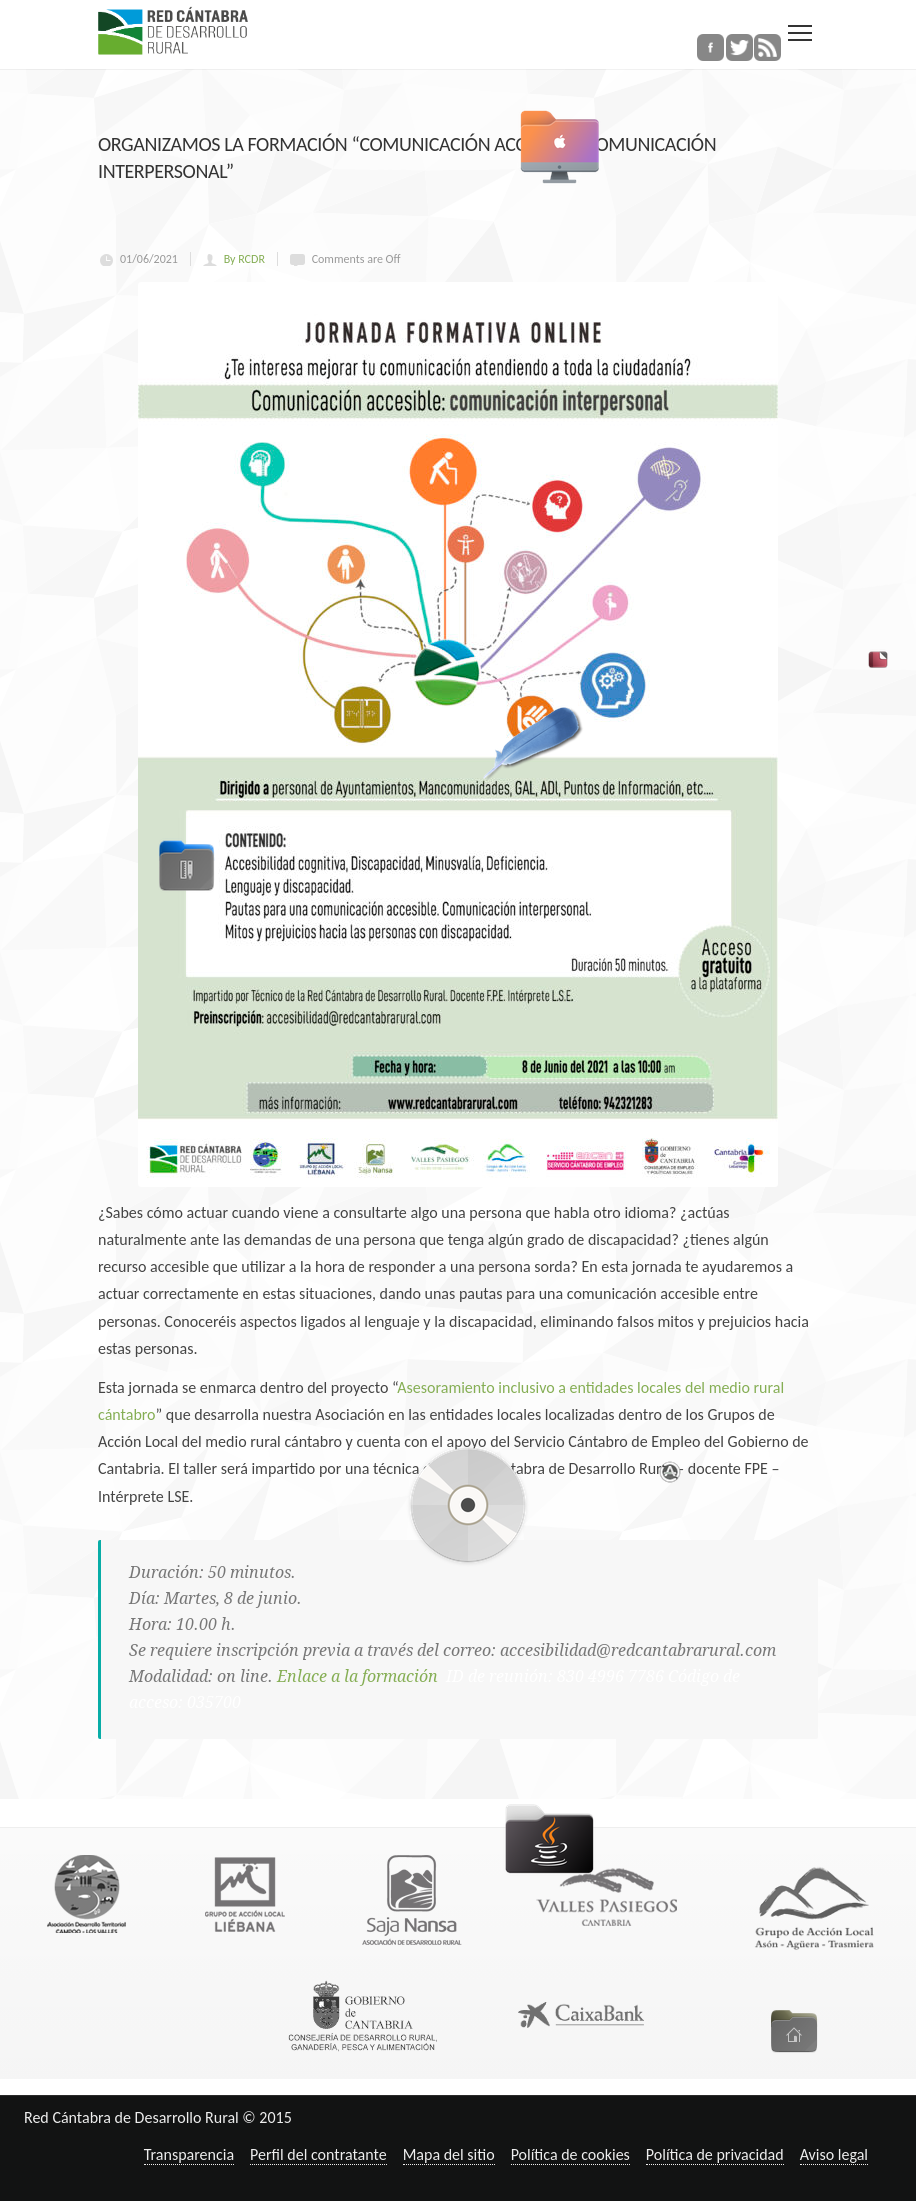 The width and height of the screenshot is (916, 2203). What do you see at coordinates (533, 742) in the screenshot?
I see `launch the Tk GUI toolkit framework` at bounding box center [533, 742].